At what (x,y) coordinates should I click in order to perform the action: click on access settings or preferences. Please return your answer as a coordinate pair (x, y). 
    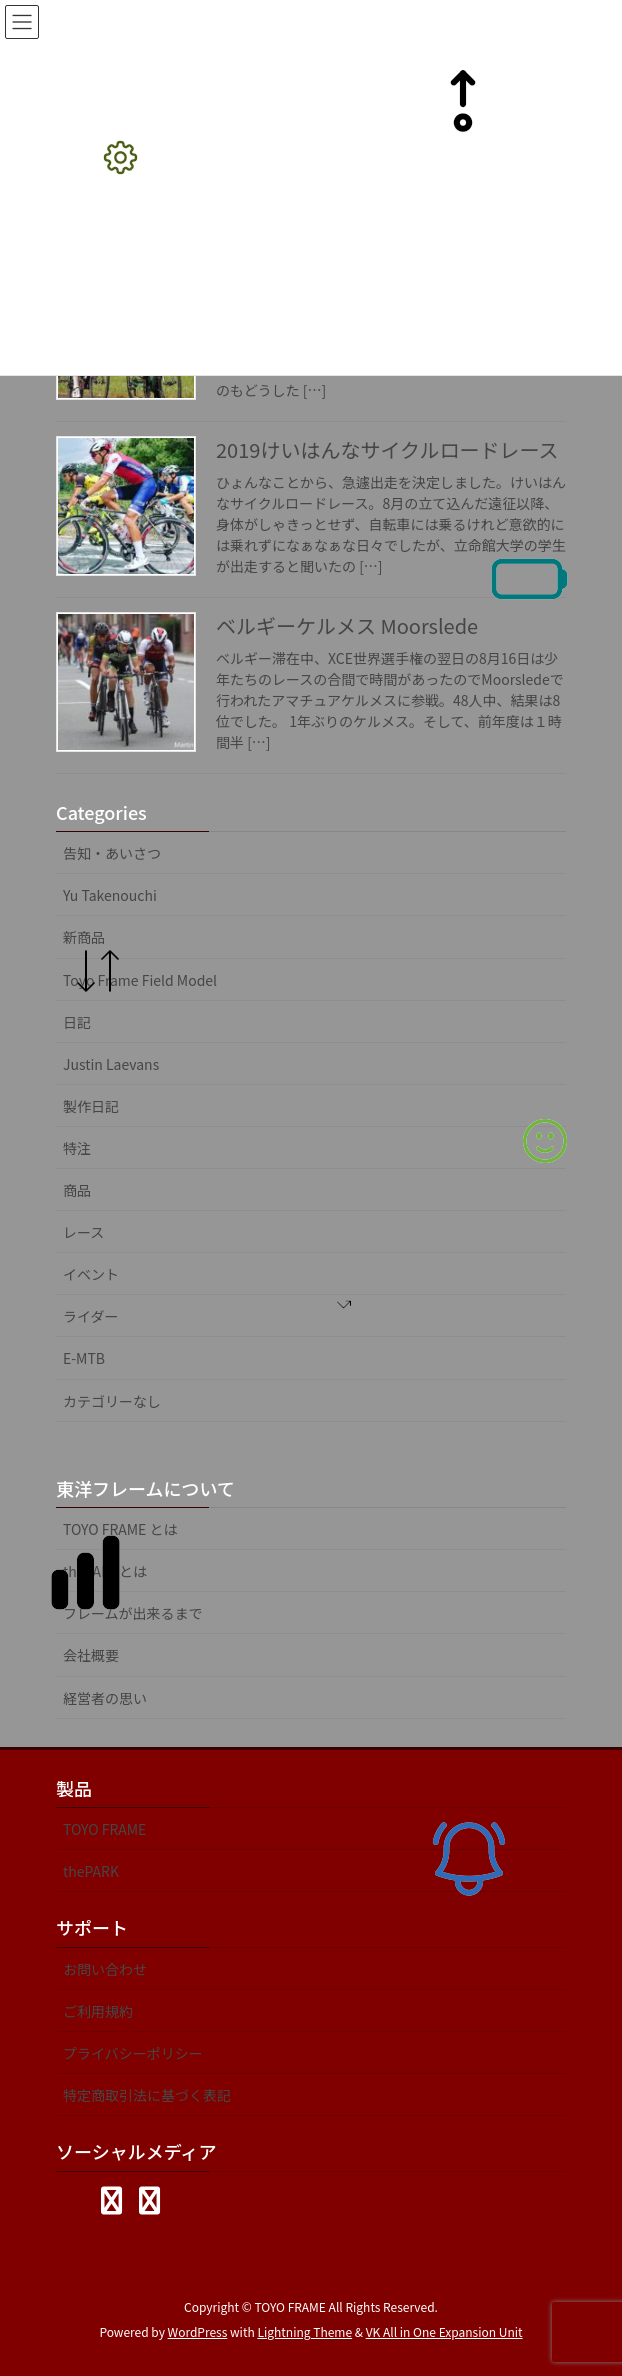
    Looking at the image, I should click on (120, 157).